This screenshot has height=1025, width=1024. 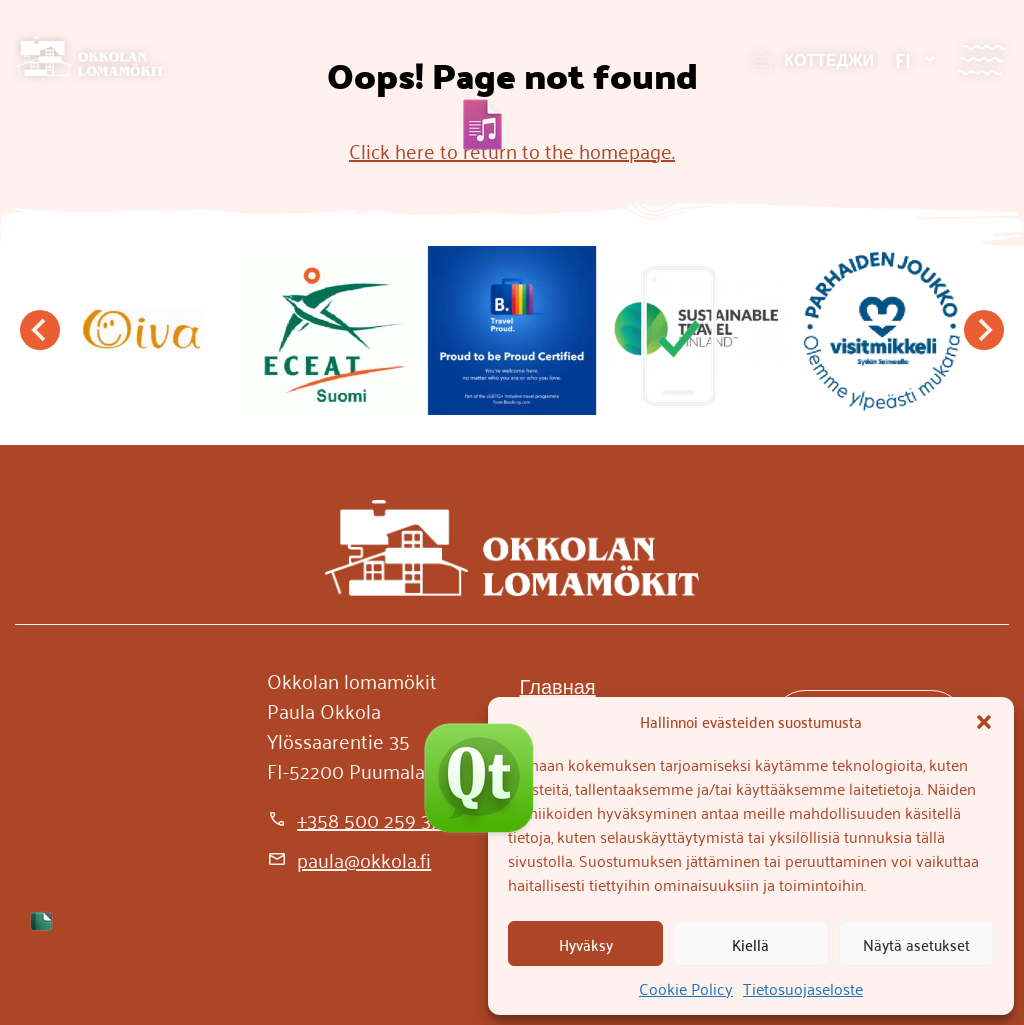 I want to click on smartphone successfully connected, so click(x=679, y=336).